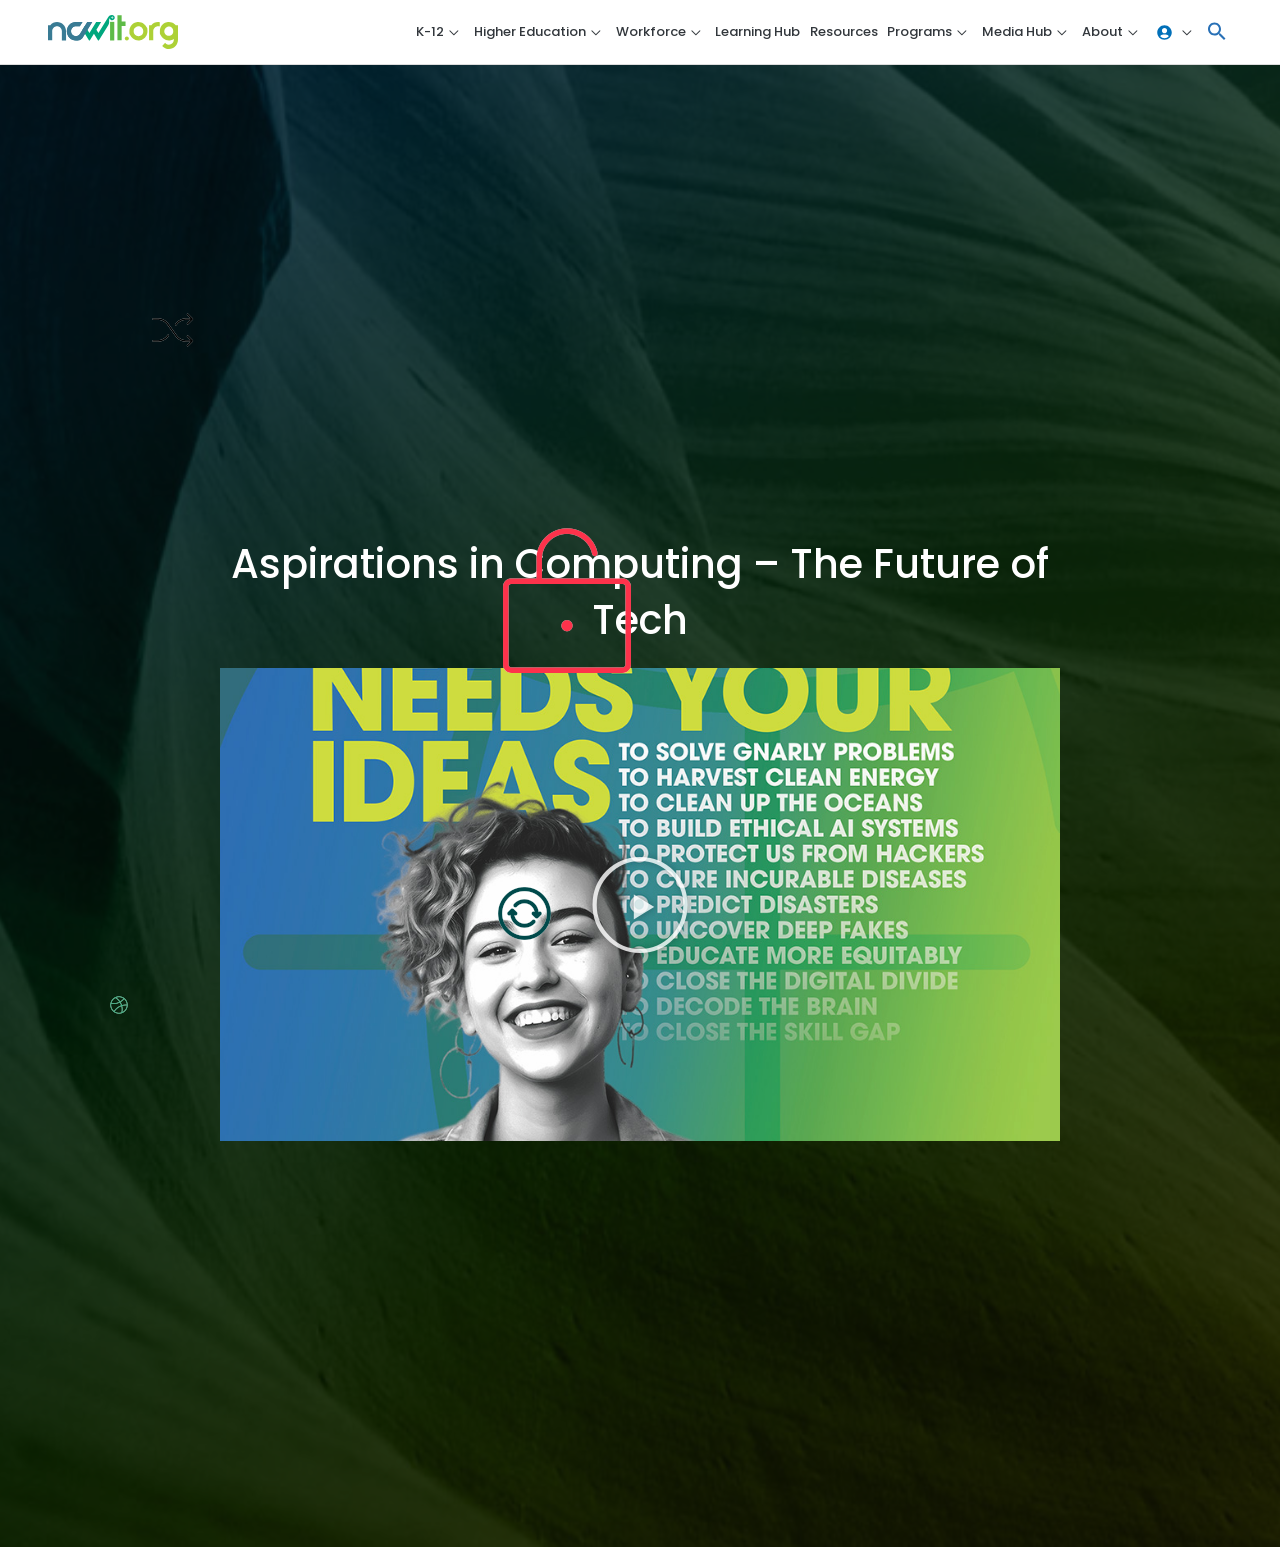 This screenshot has width=1280, height=1547. I want to click on shuffle playlist or queue order, so click(172, 330).